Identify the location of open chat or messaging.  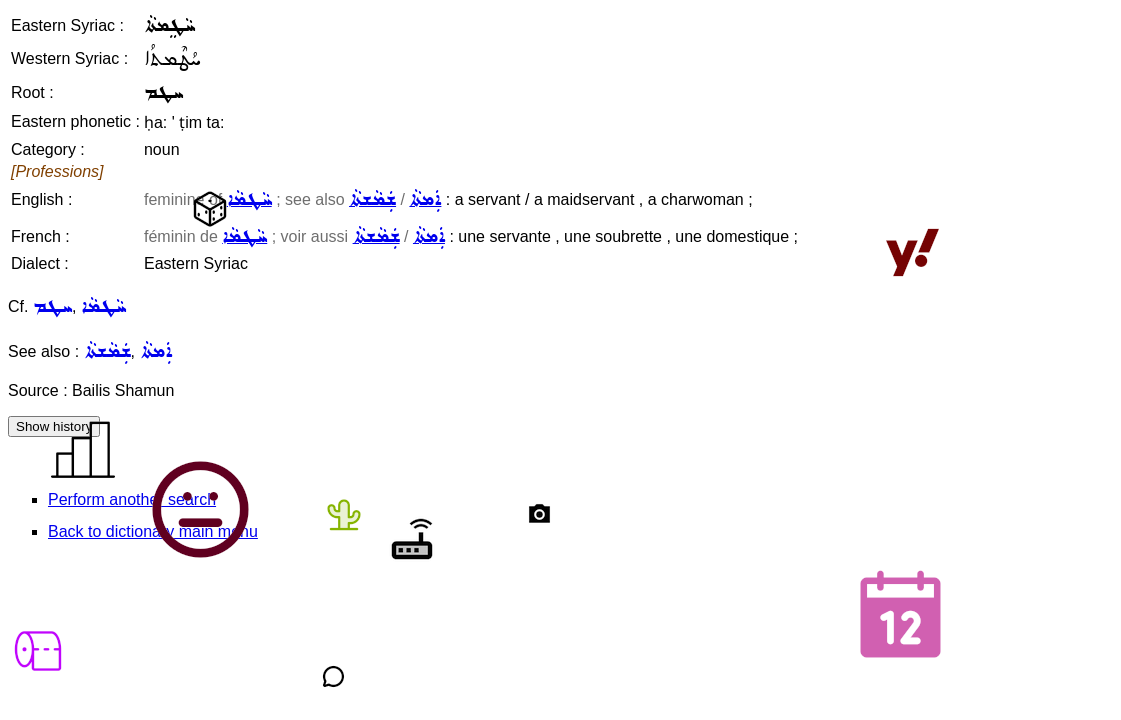
(333, 676).